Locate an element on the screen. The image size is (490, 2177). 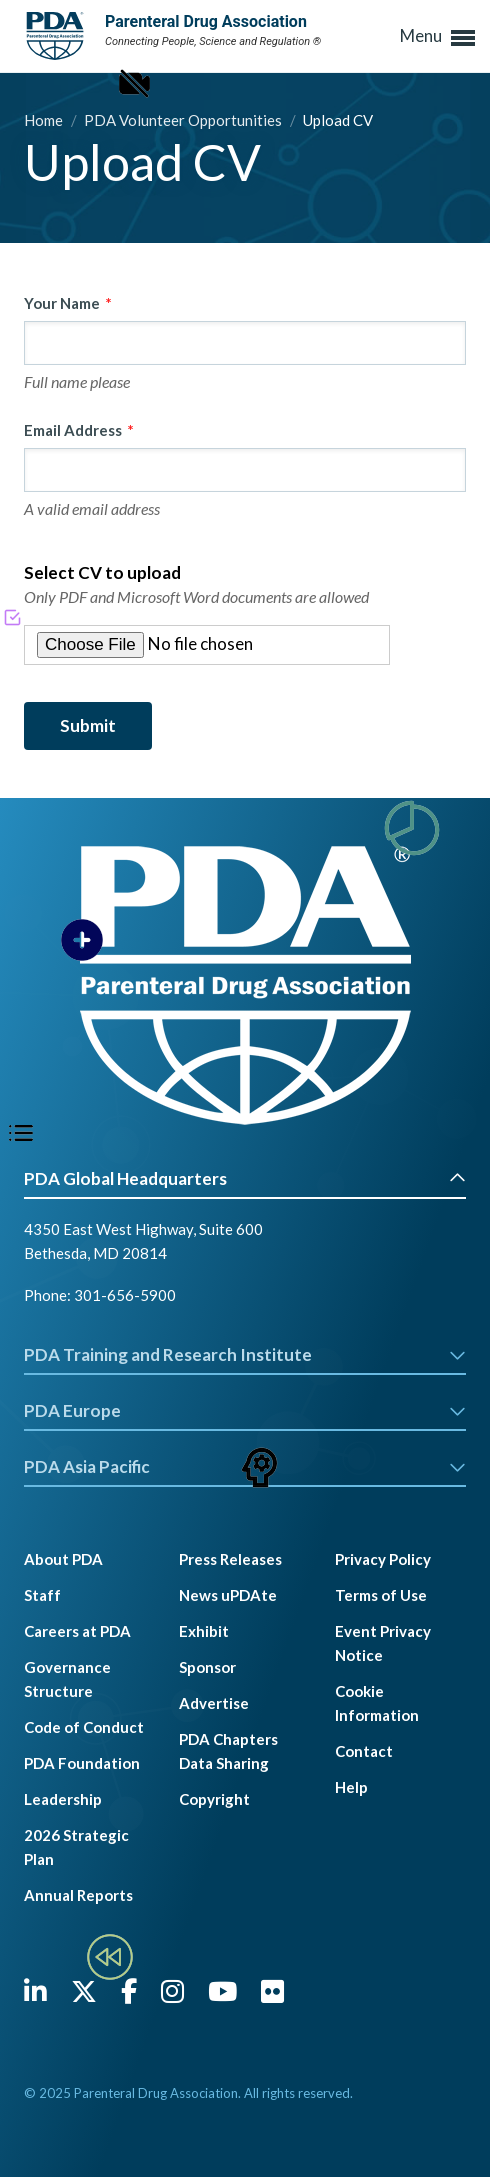
view data breakdown or statistics is located at coordinates (412, 828).